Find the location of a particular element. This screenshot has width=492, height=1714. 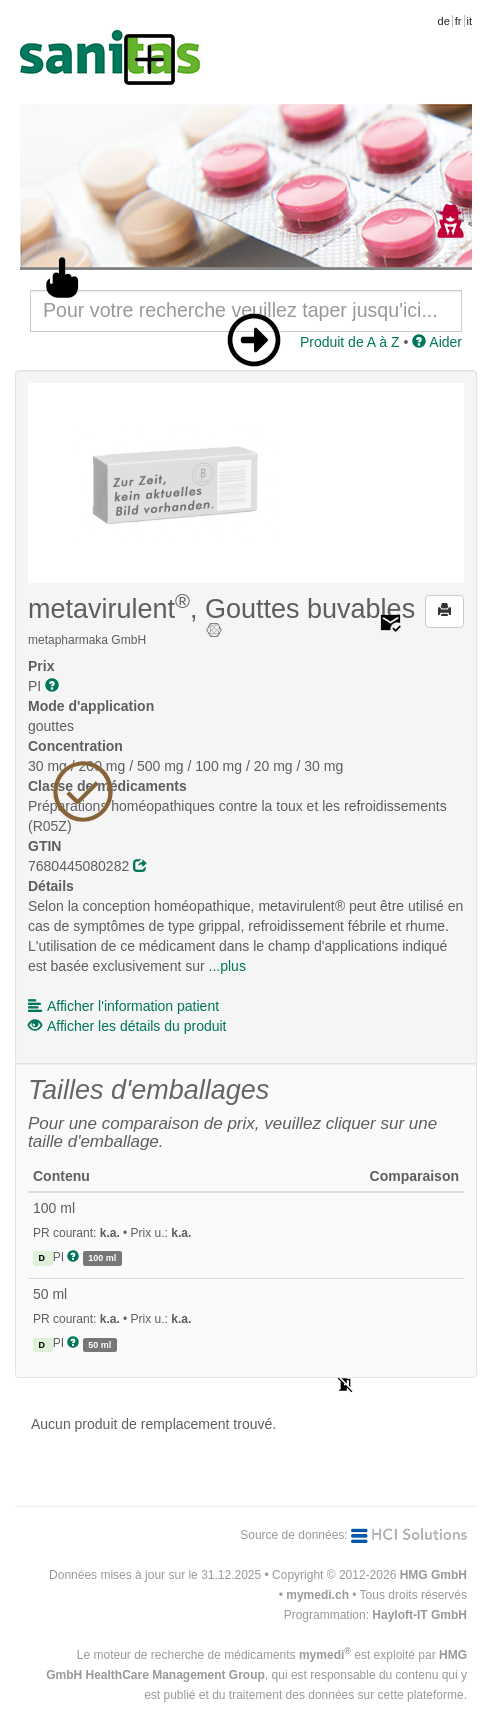

access incognito or private browsing mode is located at coordinates (450, 221).